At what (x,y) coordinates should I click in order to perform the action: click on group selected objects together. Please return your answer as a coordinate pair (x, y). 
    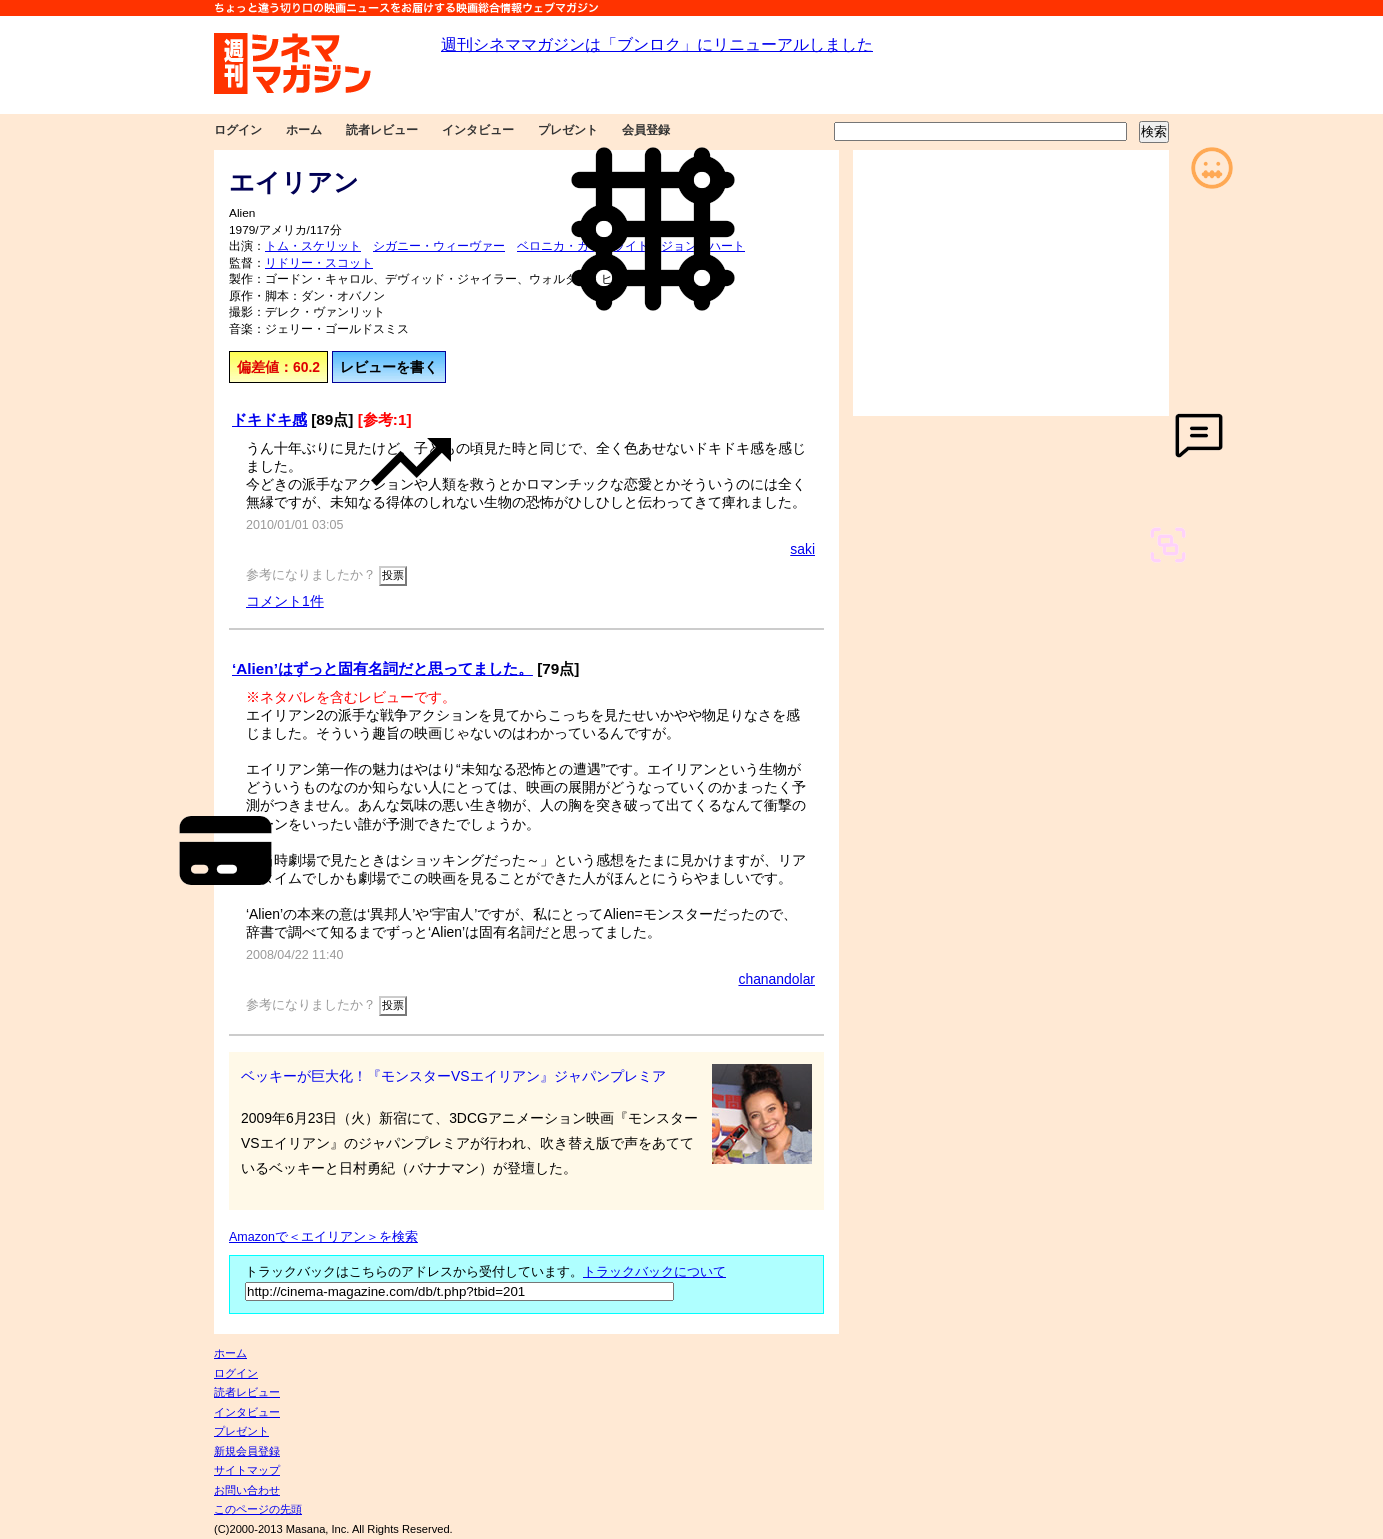
    Looking at the image, I should click on (1168, 545).